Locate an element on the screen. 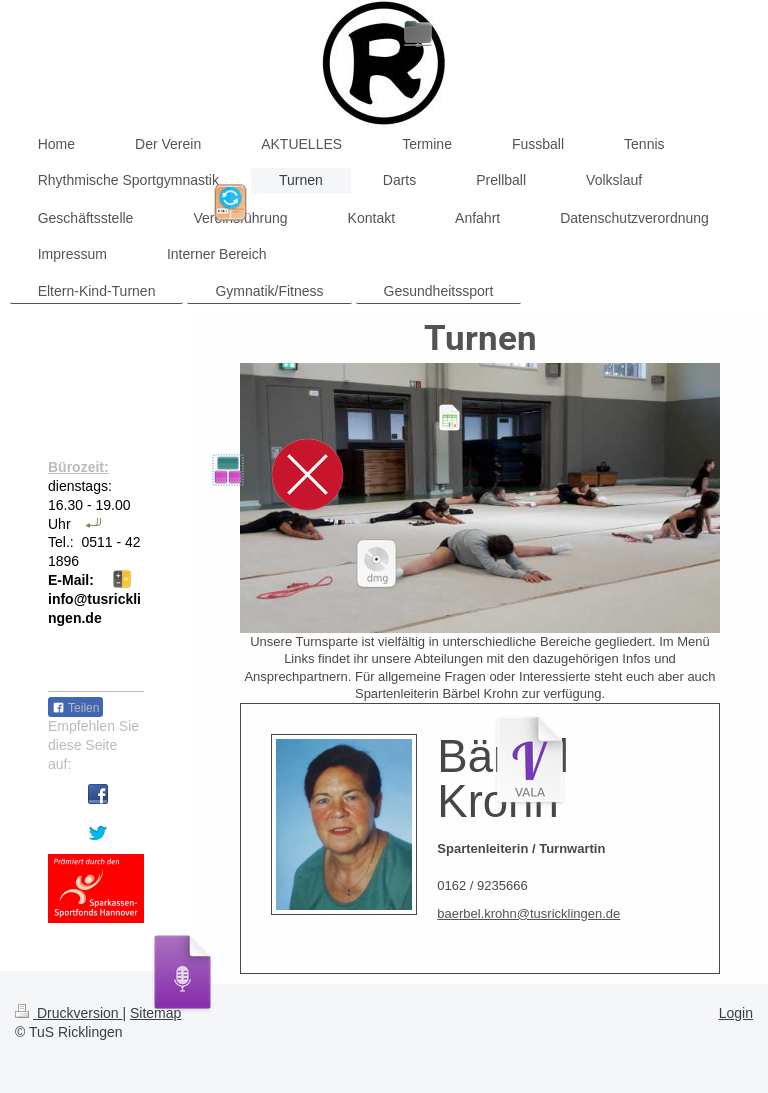 This screenshot has height=1093, width=768. a podcast audio file is located at coordinates (182, 973).